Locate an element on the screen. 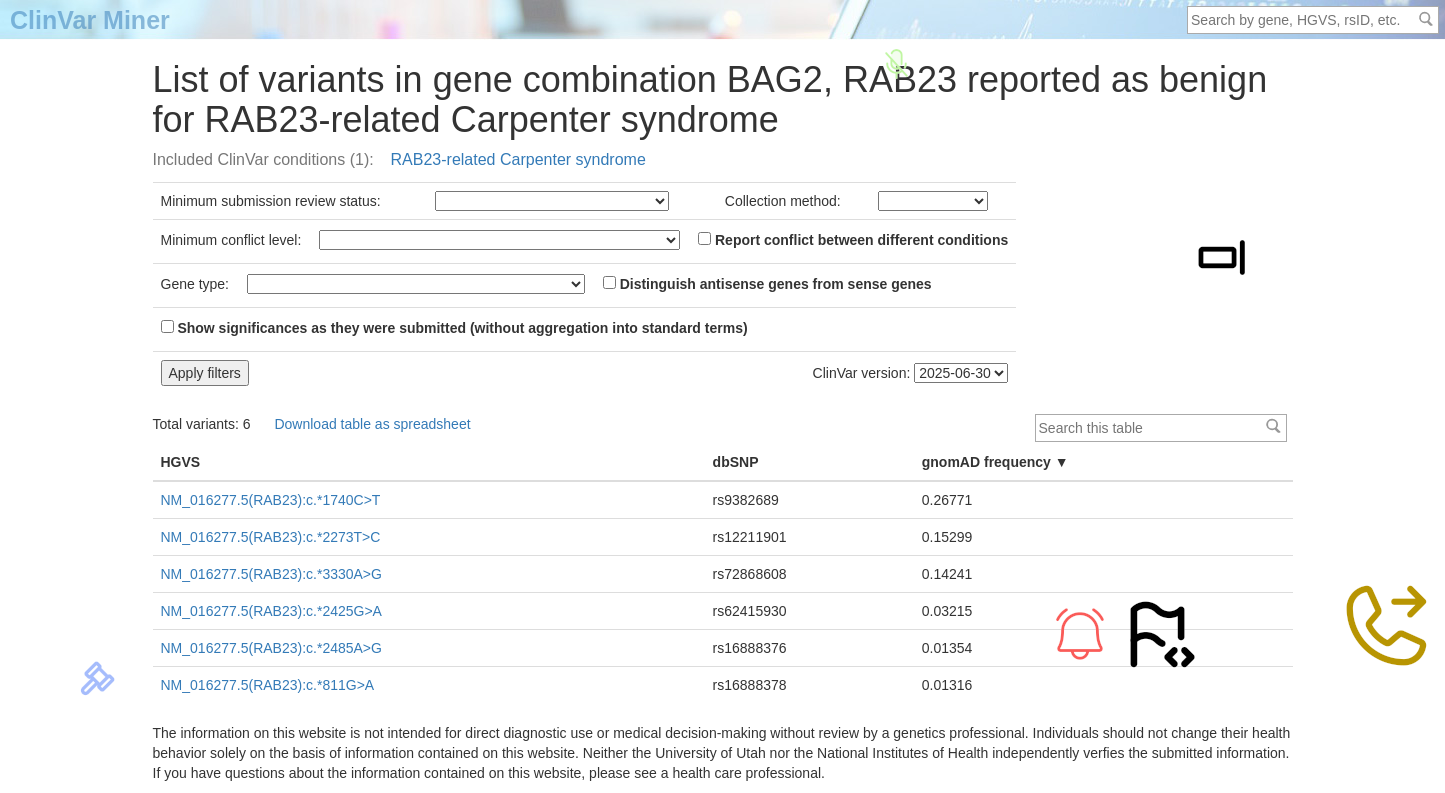  access feature flags or code toggles is located at coordinates (1157, 633).